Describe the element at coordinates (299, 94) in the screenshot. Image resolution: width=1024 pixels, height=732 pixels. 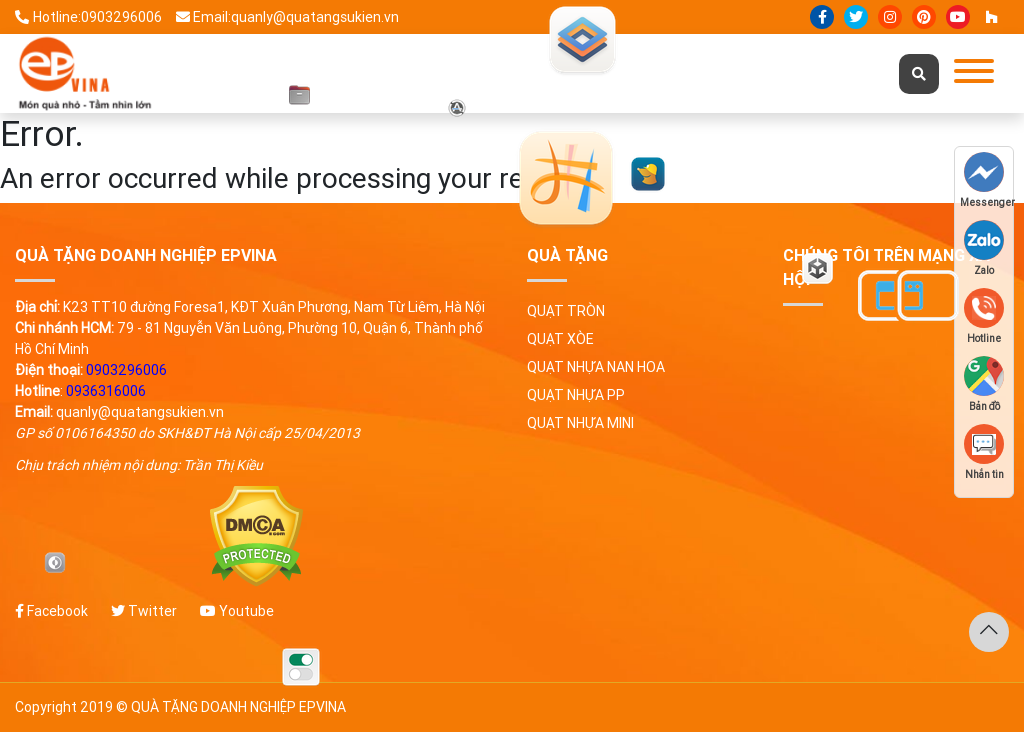
I see `open the file manager application` at that location.